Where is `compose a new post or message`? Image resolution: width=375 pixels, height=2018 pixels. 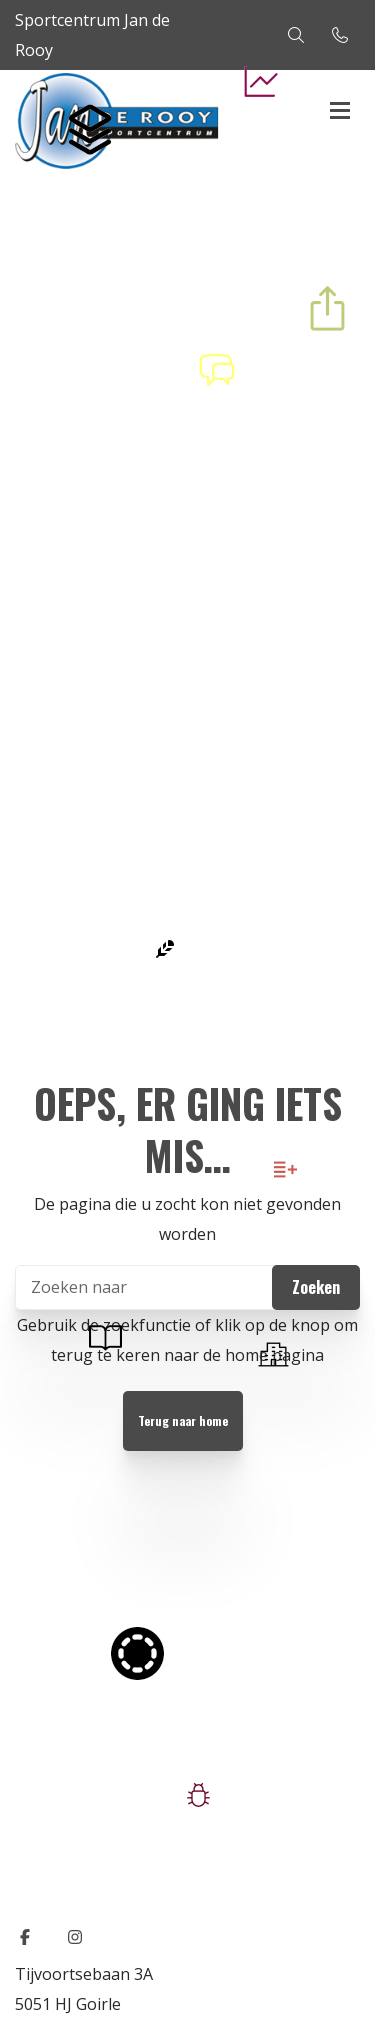 compose a new post or message is located at coordinates (165, 949).